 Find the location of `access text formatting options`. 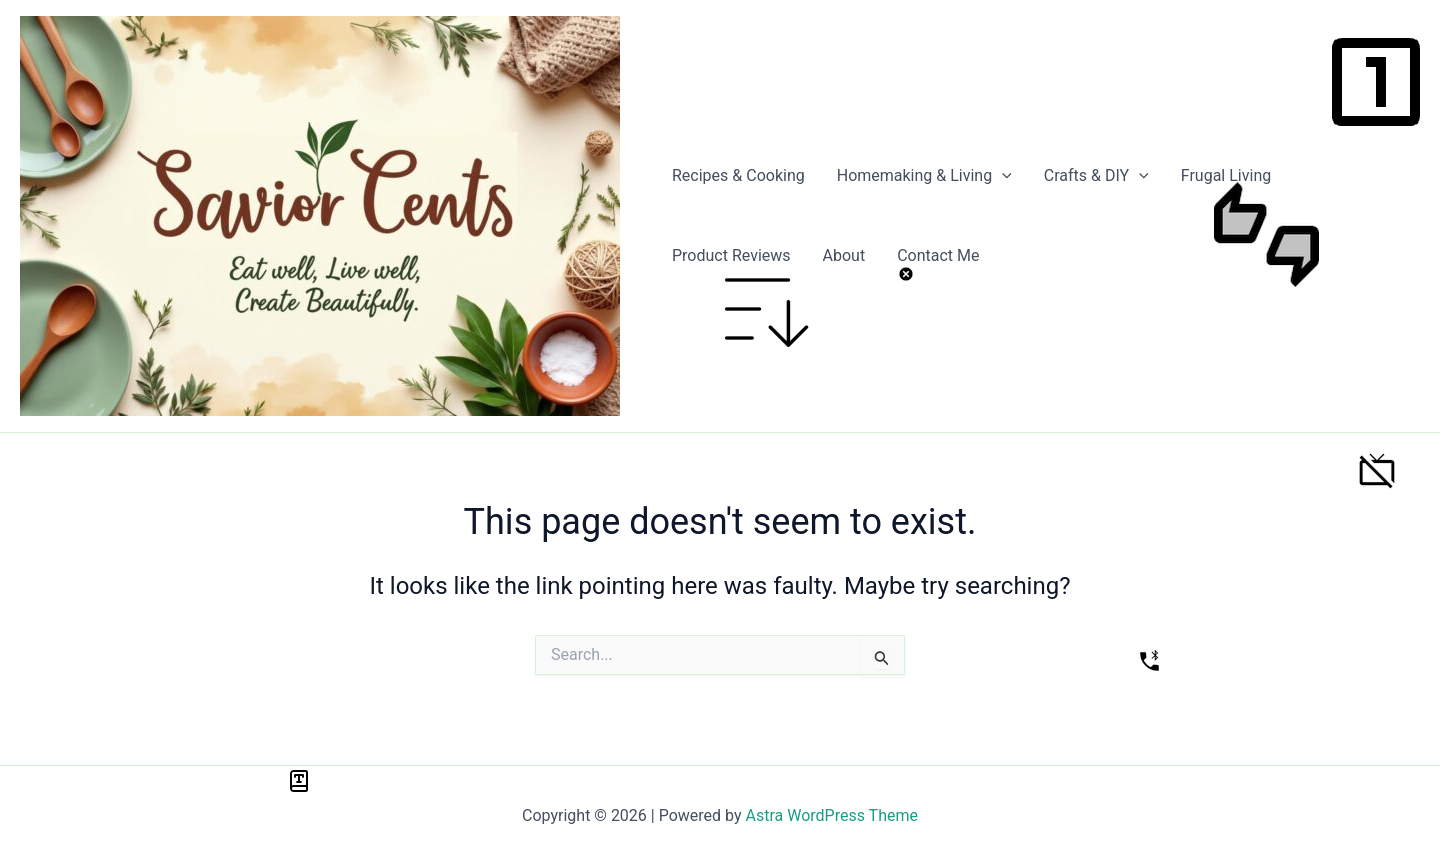

access text formatting options is located at coordinates (299, 781).